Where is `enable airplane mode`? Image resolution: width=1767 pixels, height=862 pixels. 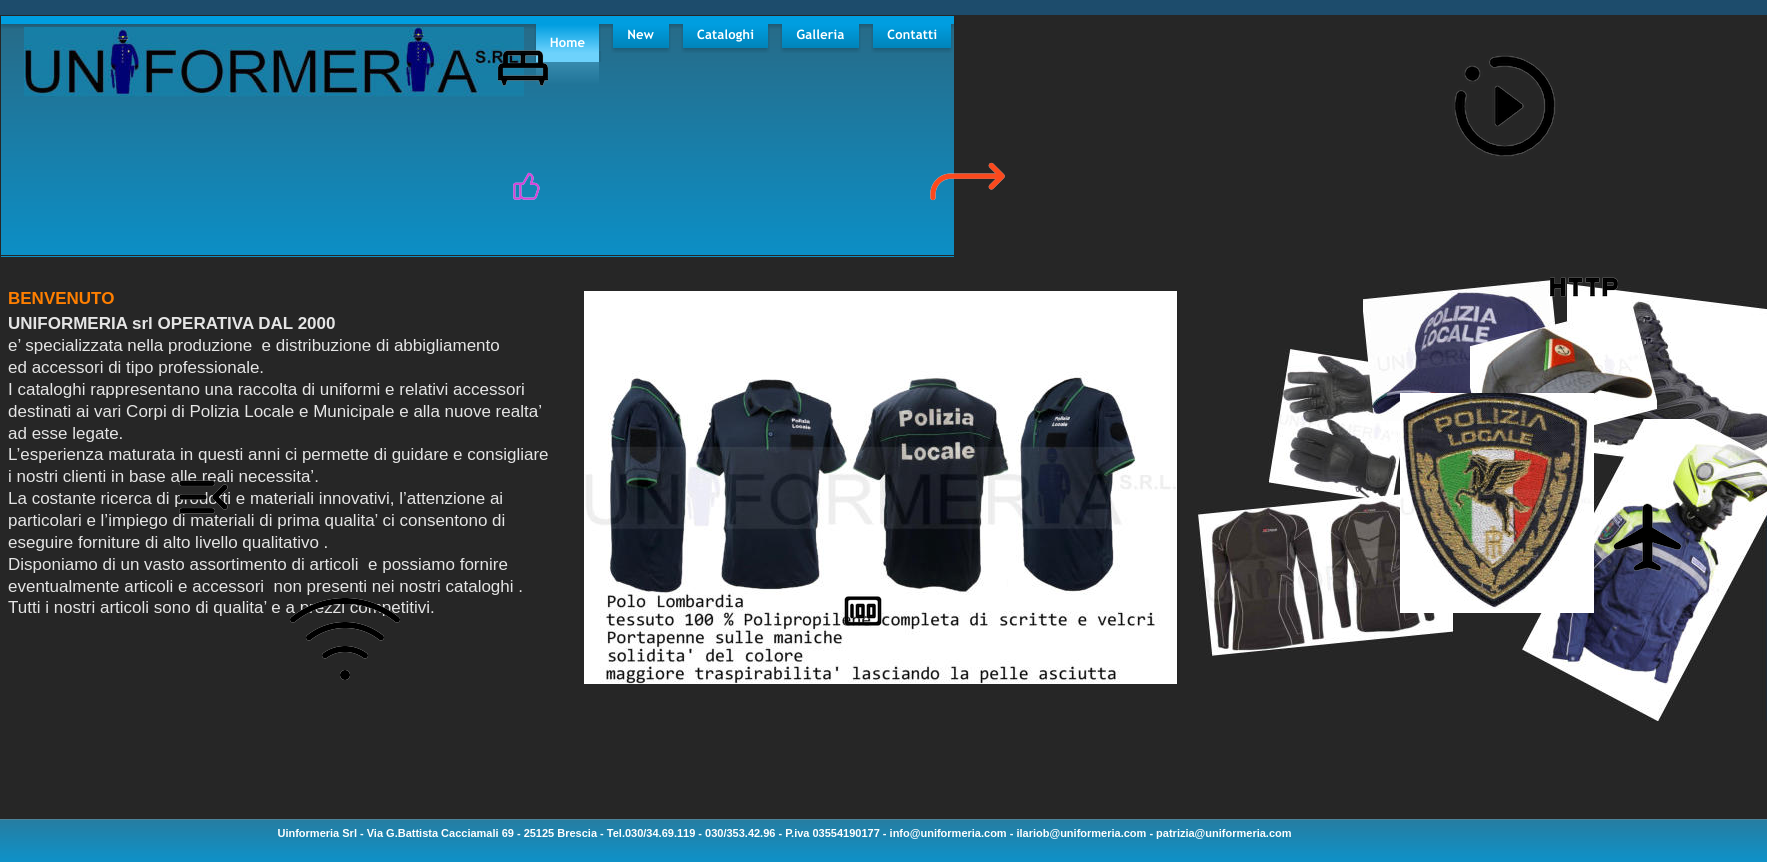 enable airplane mode is located at coordinates (1647, 537).